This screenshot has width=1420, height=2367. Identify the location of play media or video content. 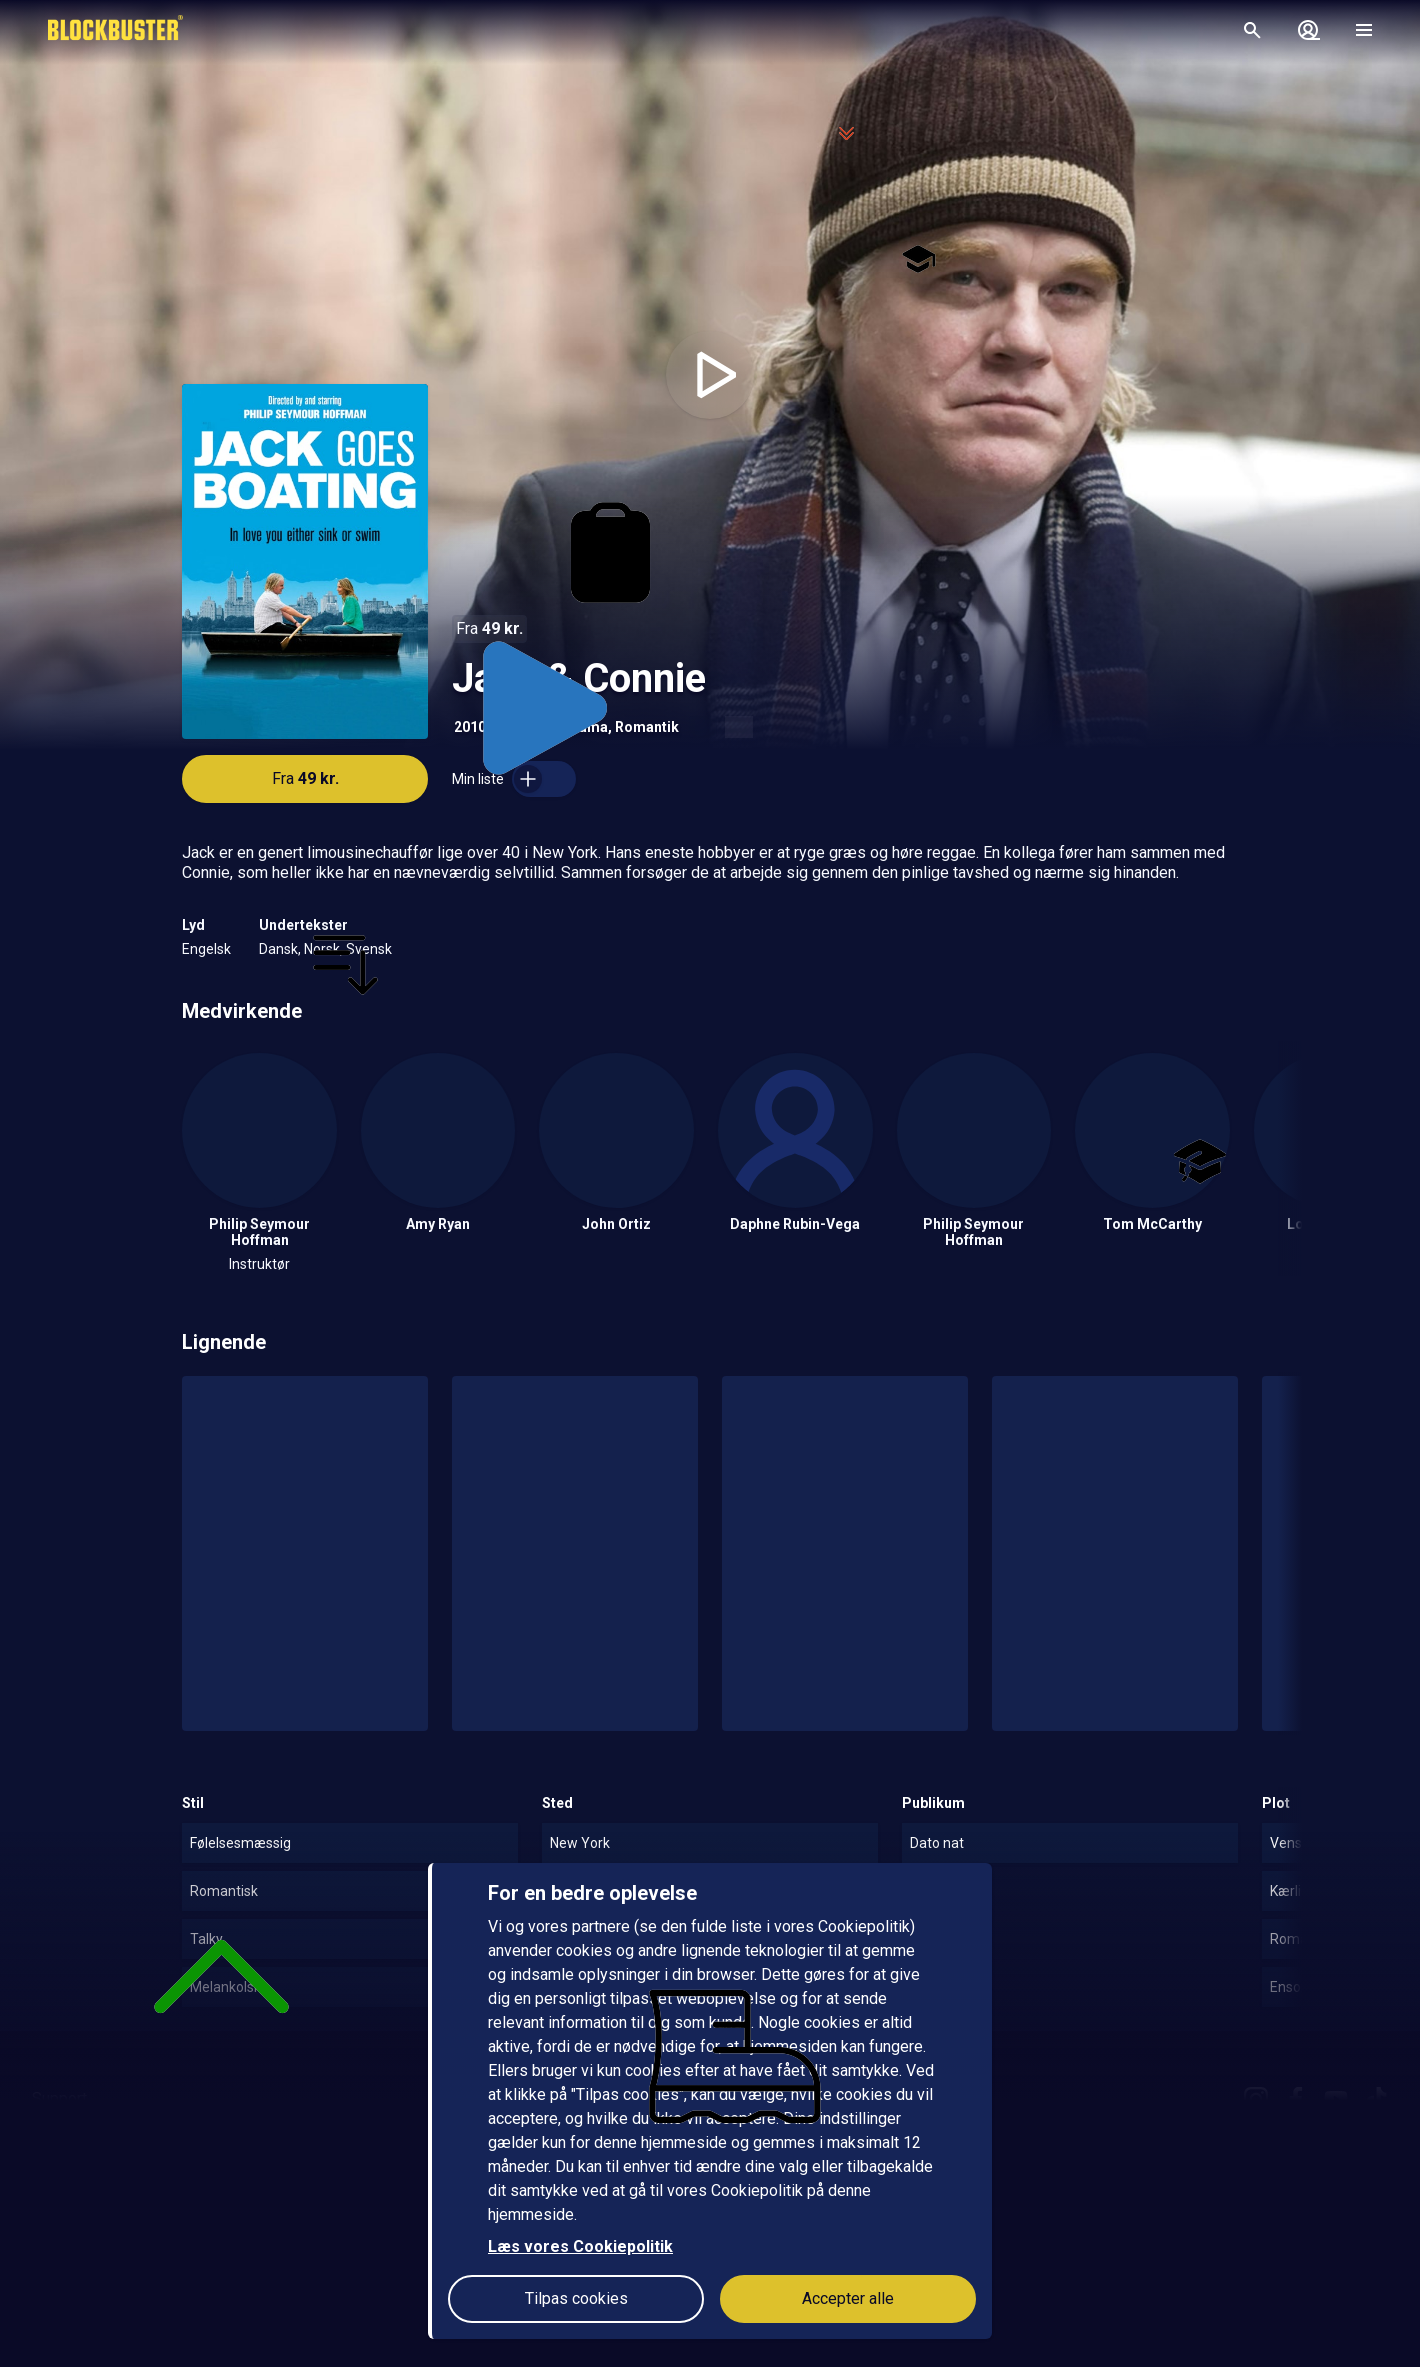
(544, 708).